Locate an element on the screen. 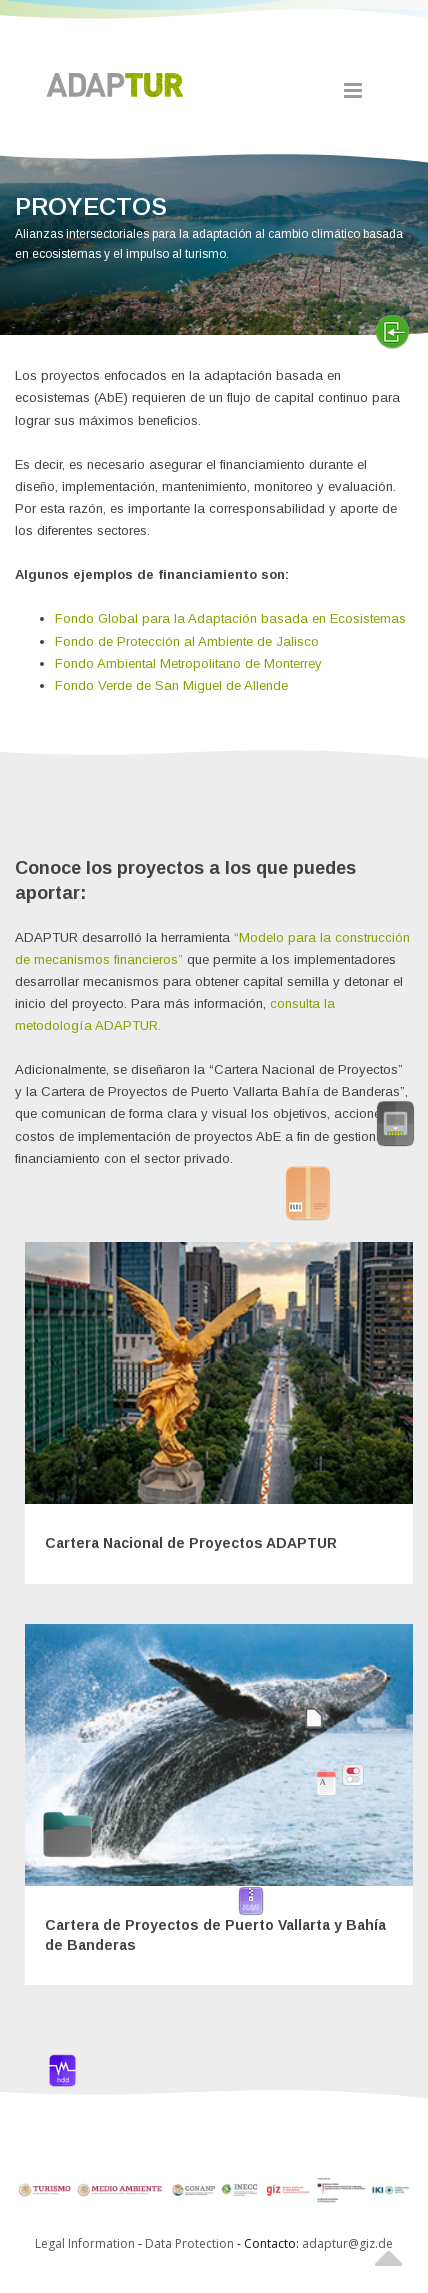  open folder containing files is located at coordinates (67, 1834).